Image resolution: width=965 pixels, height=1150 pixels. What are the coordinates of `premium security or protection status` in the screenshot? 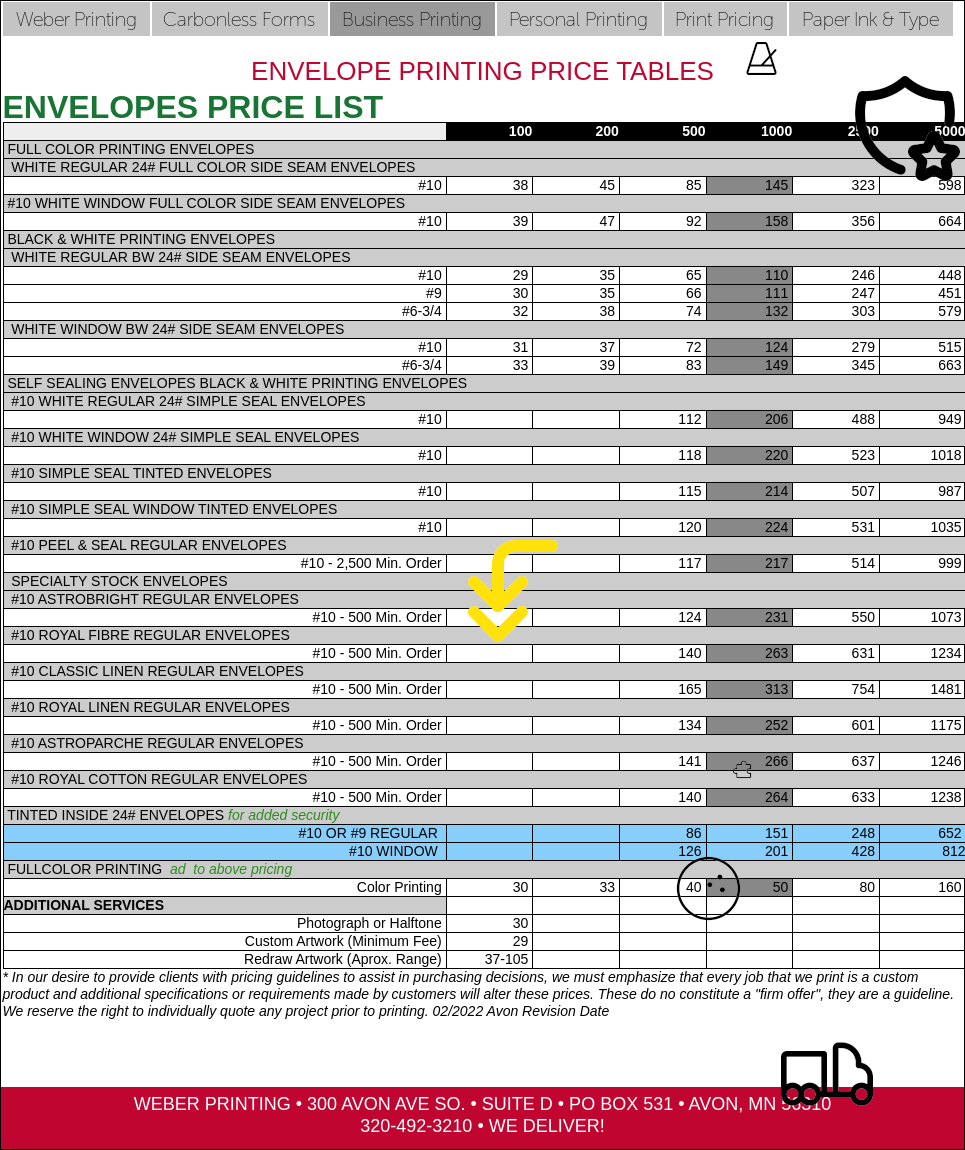 It's located at (905, 126).